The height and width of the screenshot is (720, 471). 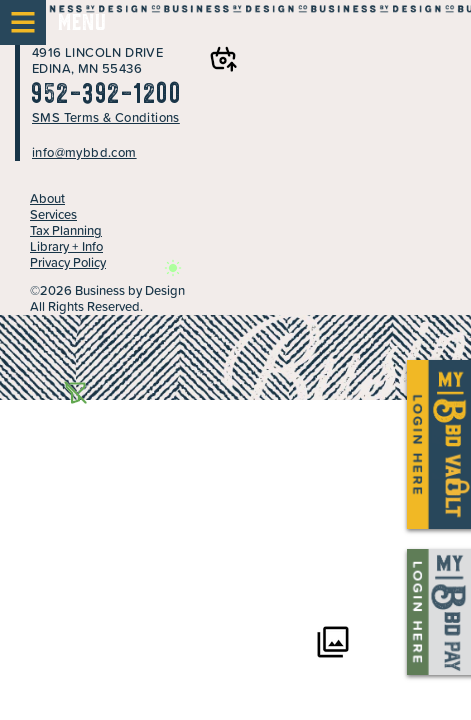 What do you see at coordinates (333, 642) in the screenshot?
I see `filter or sort images in a gallery` at bounding box center [333, 642].